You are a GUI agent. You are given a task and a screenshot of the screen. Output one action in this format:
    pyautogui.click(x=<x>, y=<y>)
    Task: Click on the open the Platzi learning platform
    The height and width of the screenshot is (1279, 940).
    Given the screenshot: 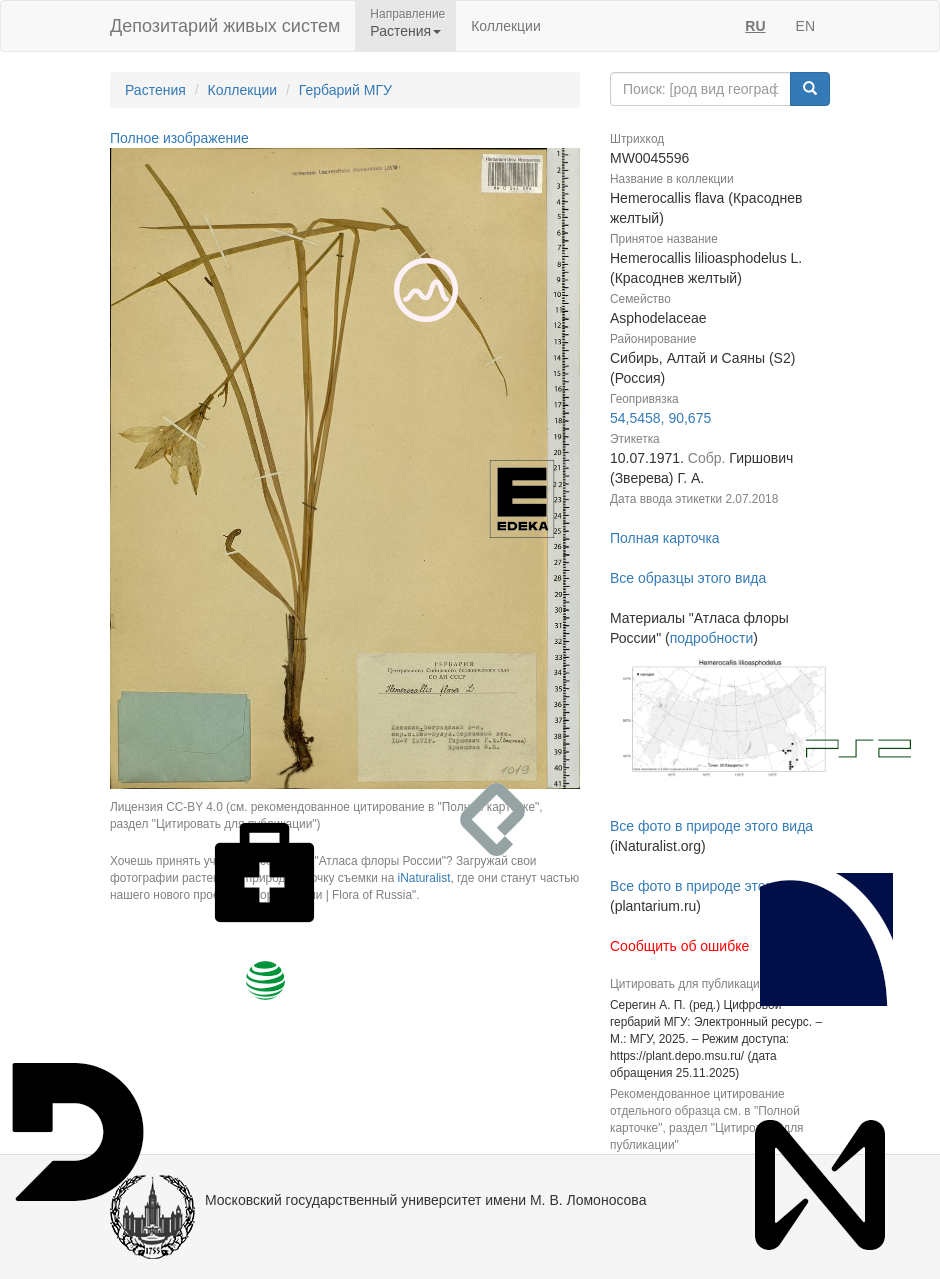 What is the action you would take?
    pyautogui.click(x=492, y=819)
    